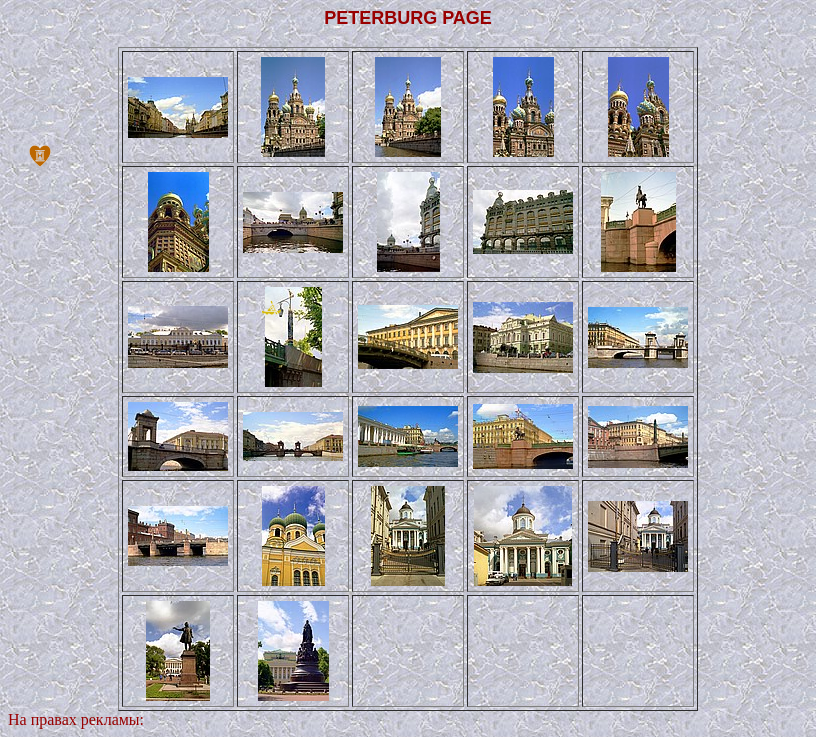 The width and height of the screenshot is (816, 737). What do you see at coordinates (40, 156) in the screenshot?
I see `indicates a lasting relationship or permanent bond in a game` at bounding box center [40, 156].